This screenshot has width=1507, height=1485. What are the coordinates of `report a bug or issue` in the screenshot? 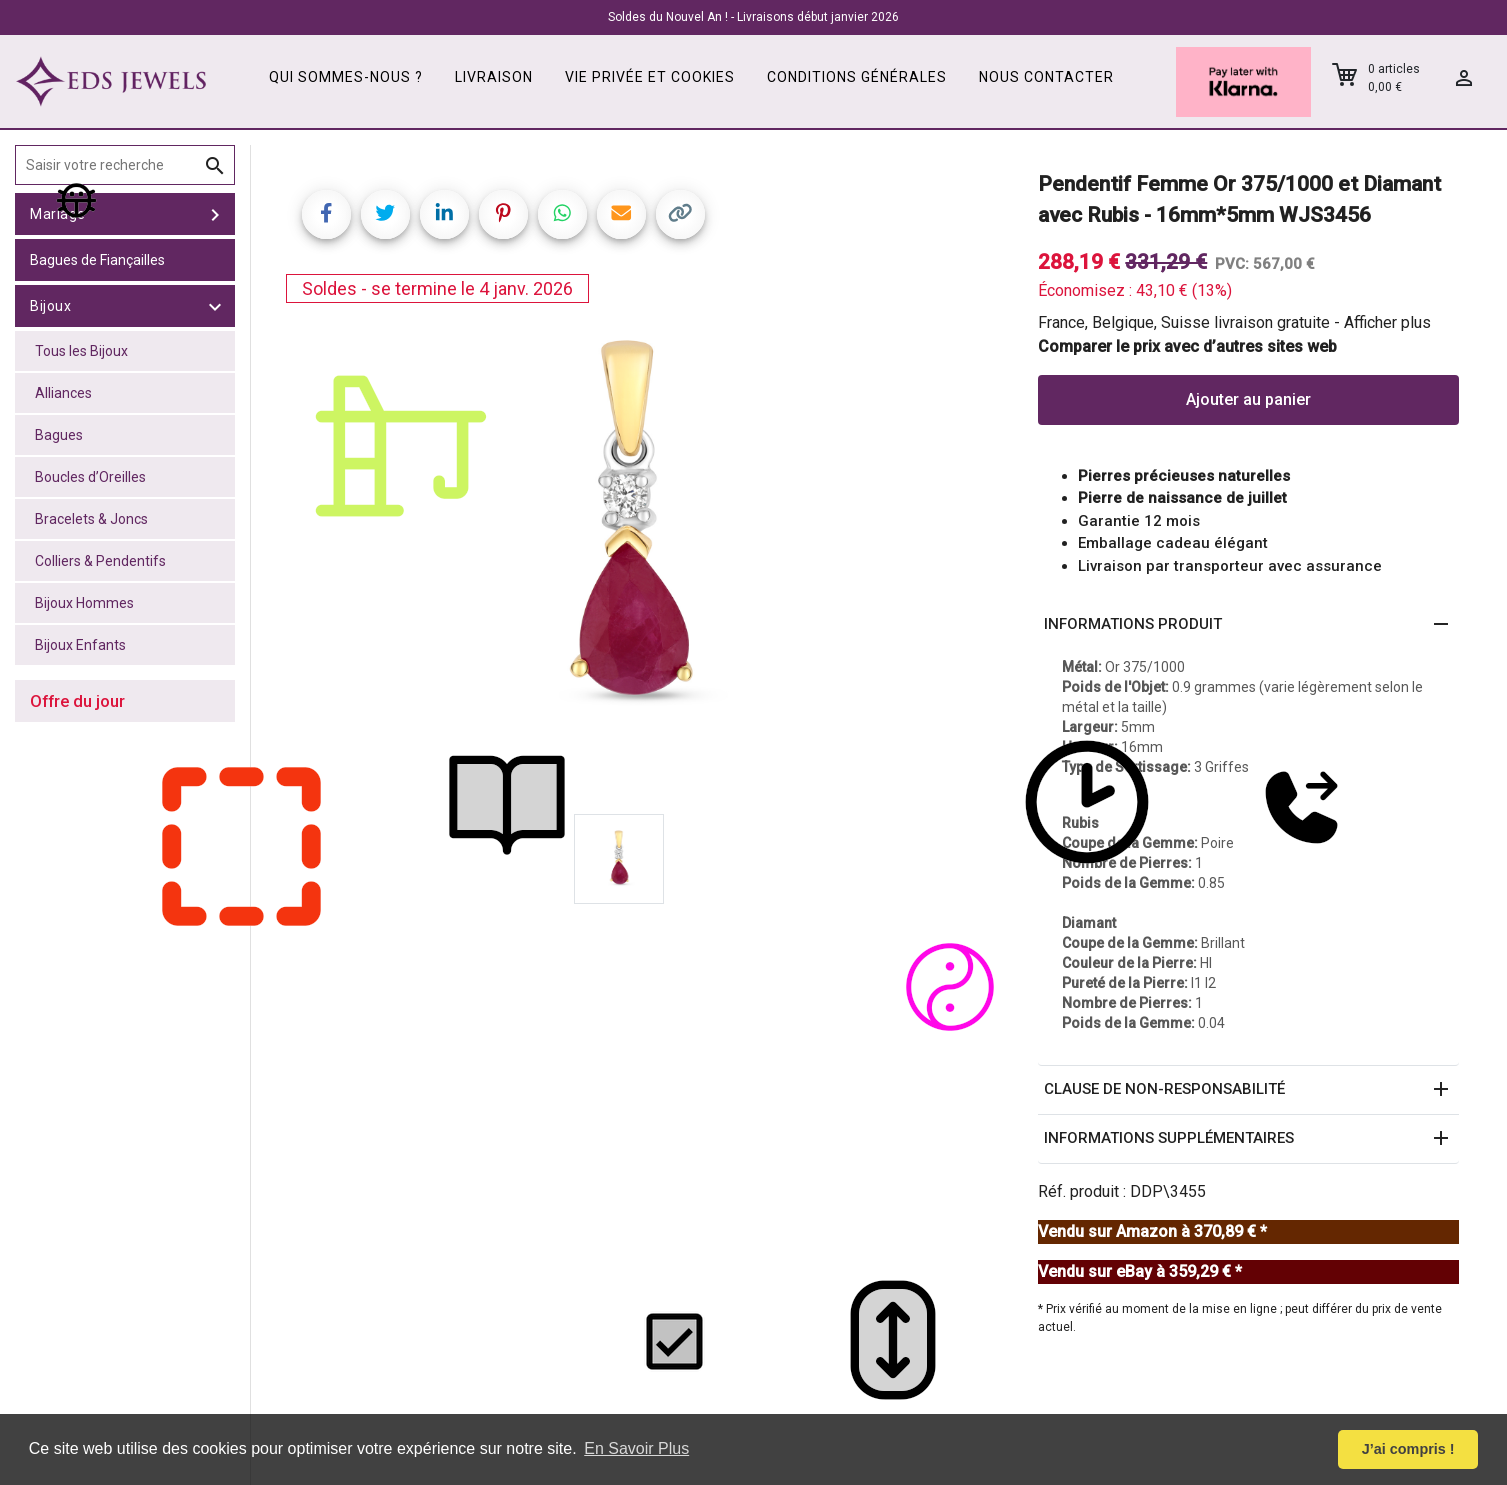 It's located at (76, 200).